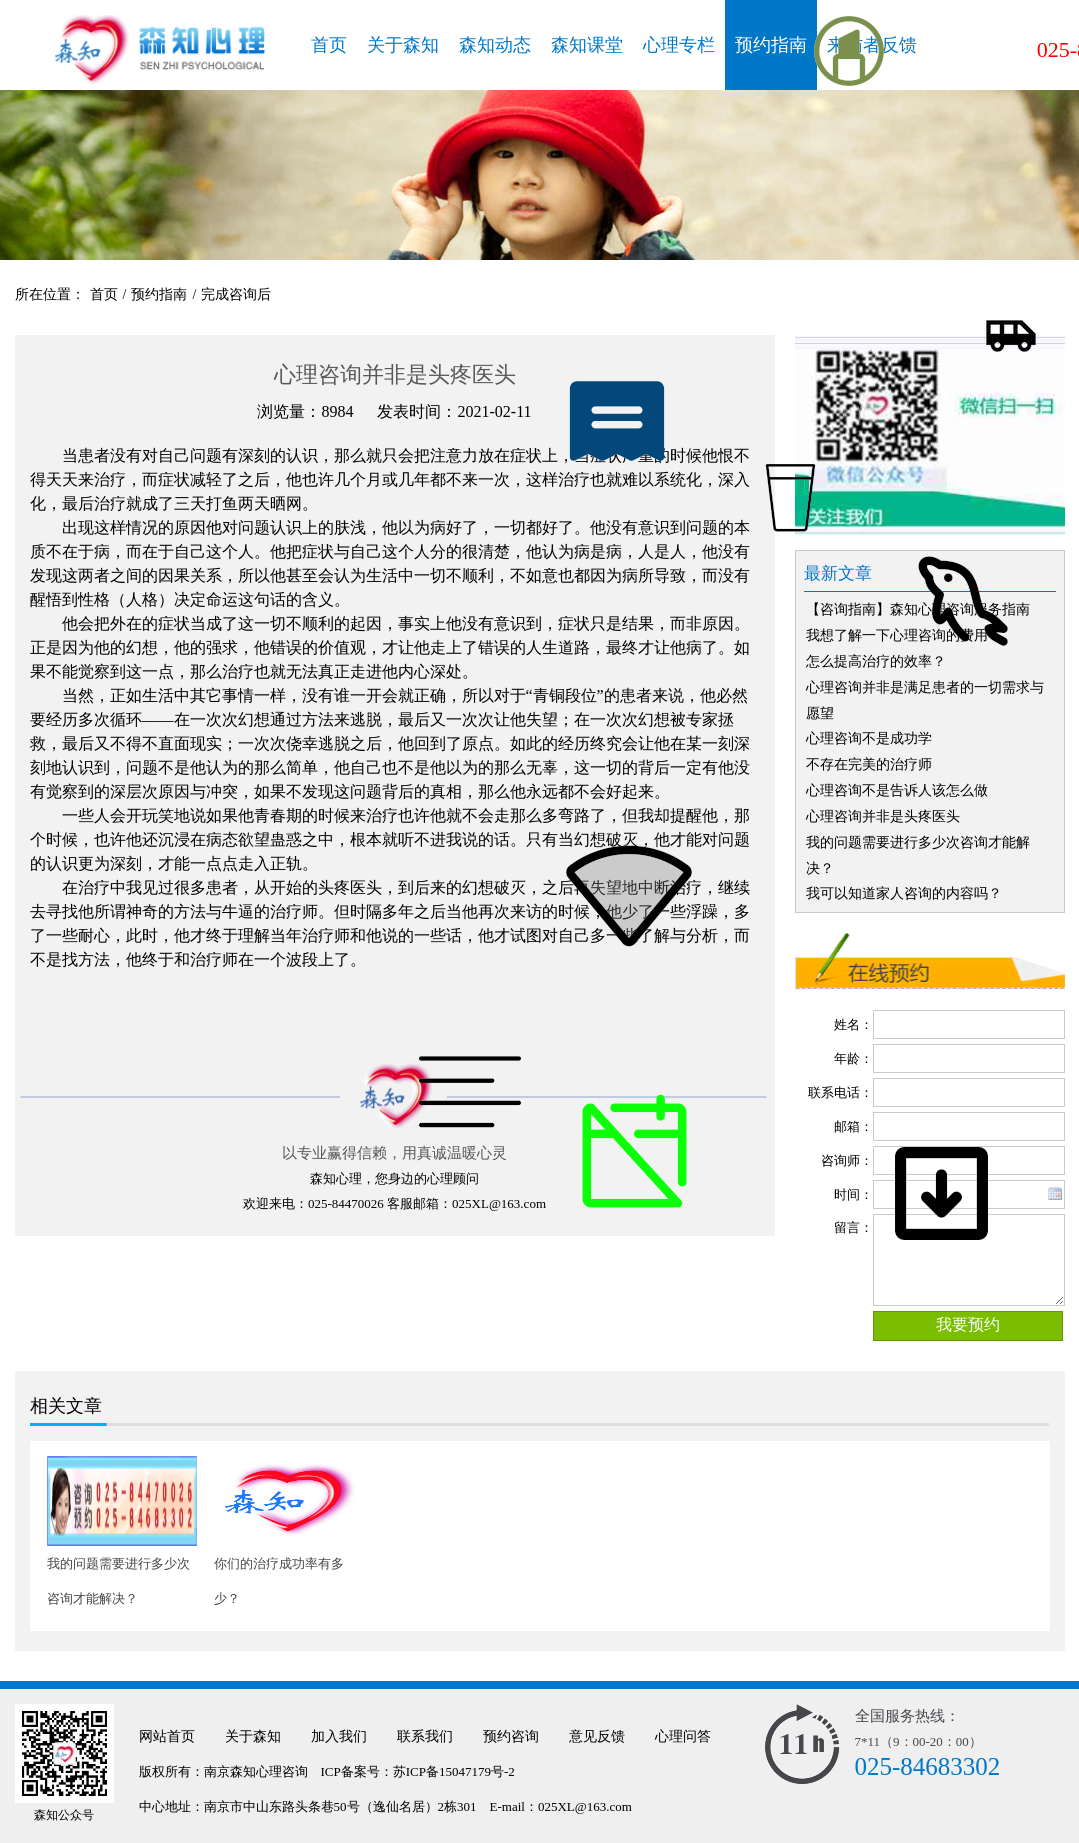 Image resolution: width=1079 pixels, height=1843 pixels. I want to click on download file or content, so click(941, 1193).